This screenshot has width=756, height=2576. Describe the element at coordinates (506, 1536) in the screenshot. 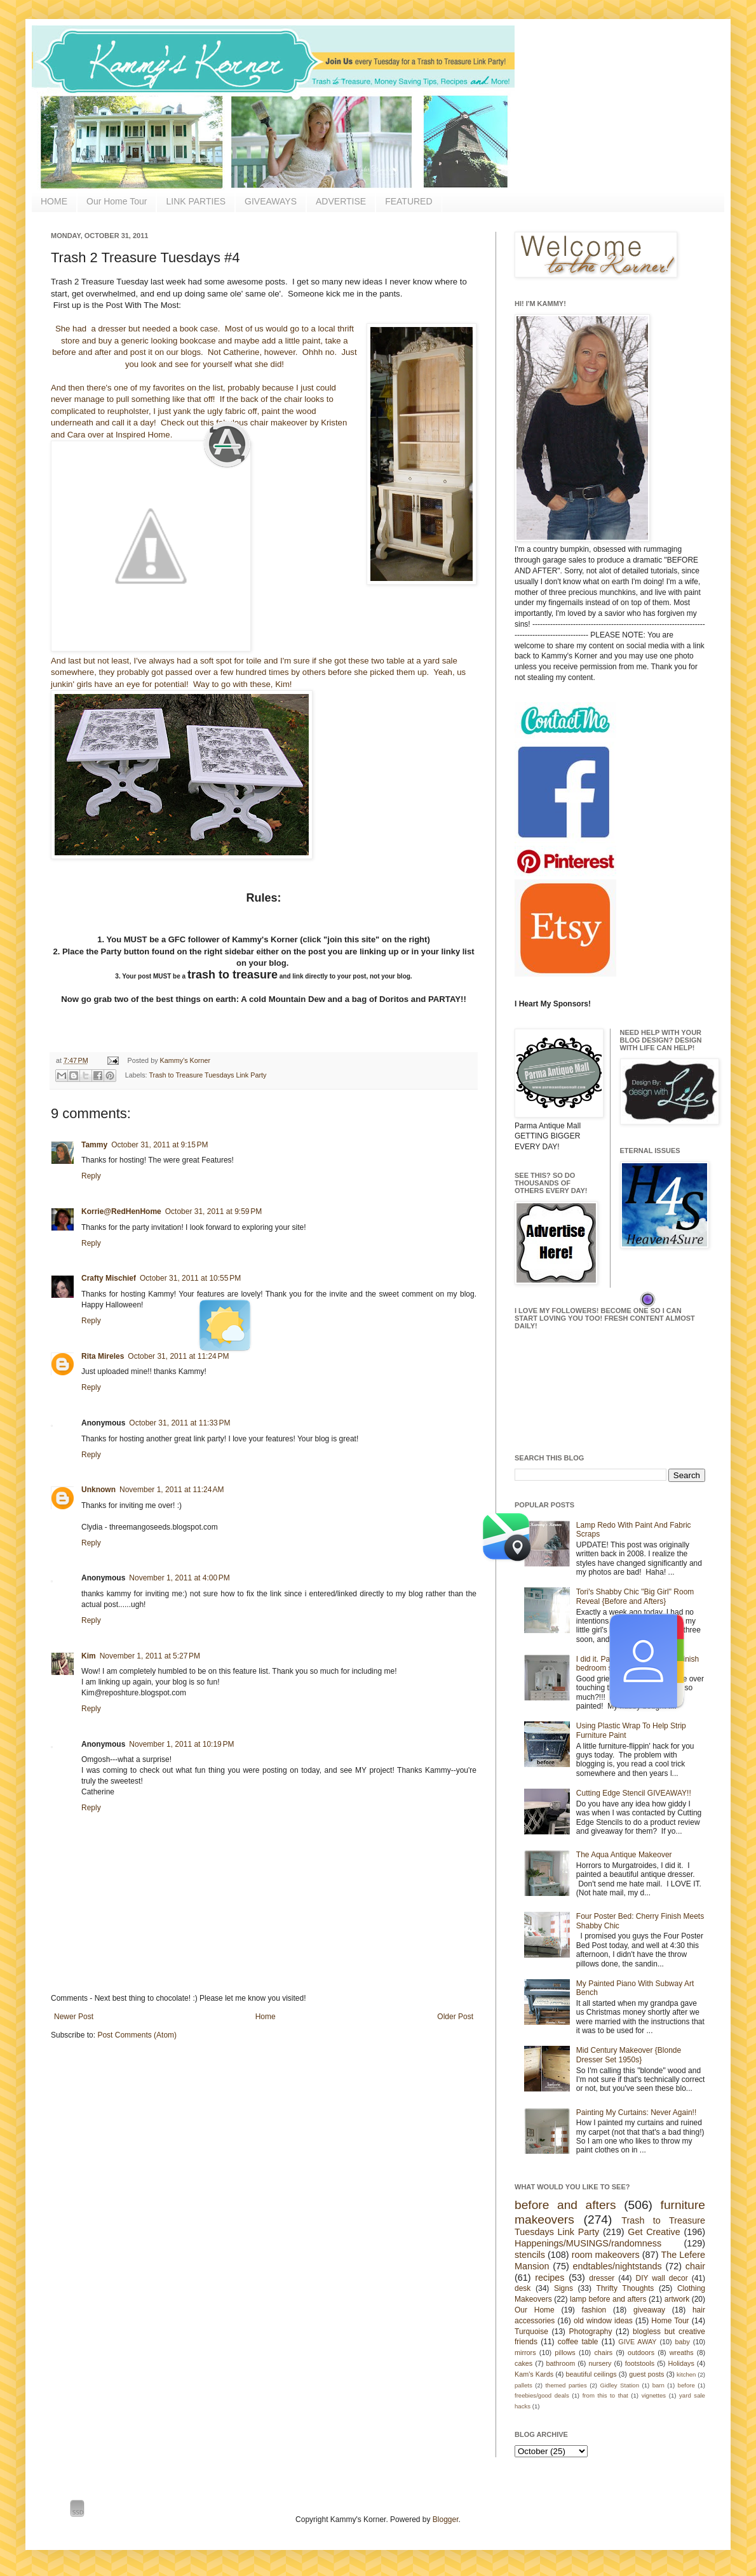

I see `open Google Maps` at that location.